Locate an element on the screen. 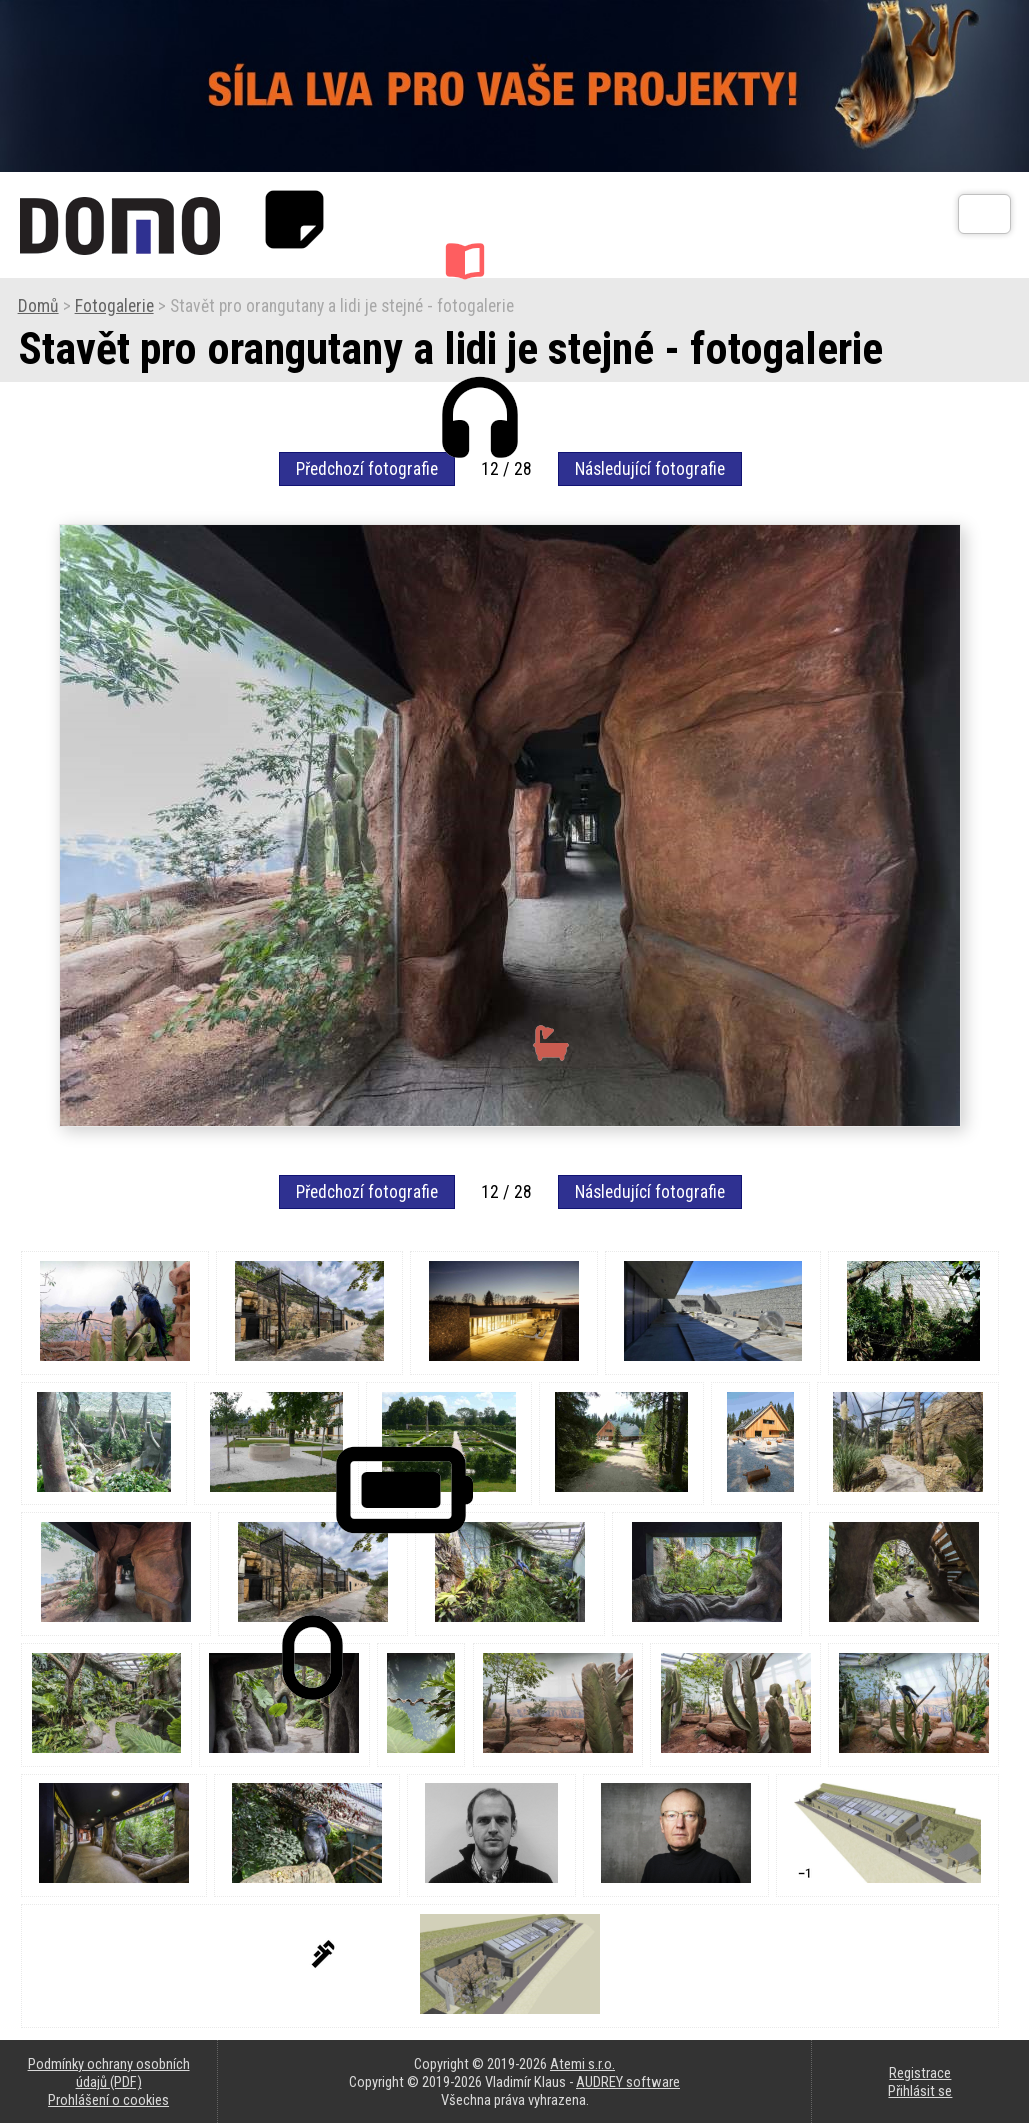  add a new sticky note is located at coordinates (294, 219).